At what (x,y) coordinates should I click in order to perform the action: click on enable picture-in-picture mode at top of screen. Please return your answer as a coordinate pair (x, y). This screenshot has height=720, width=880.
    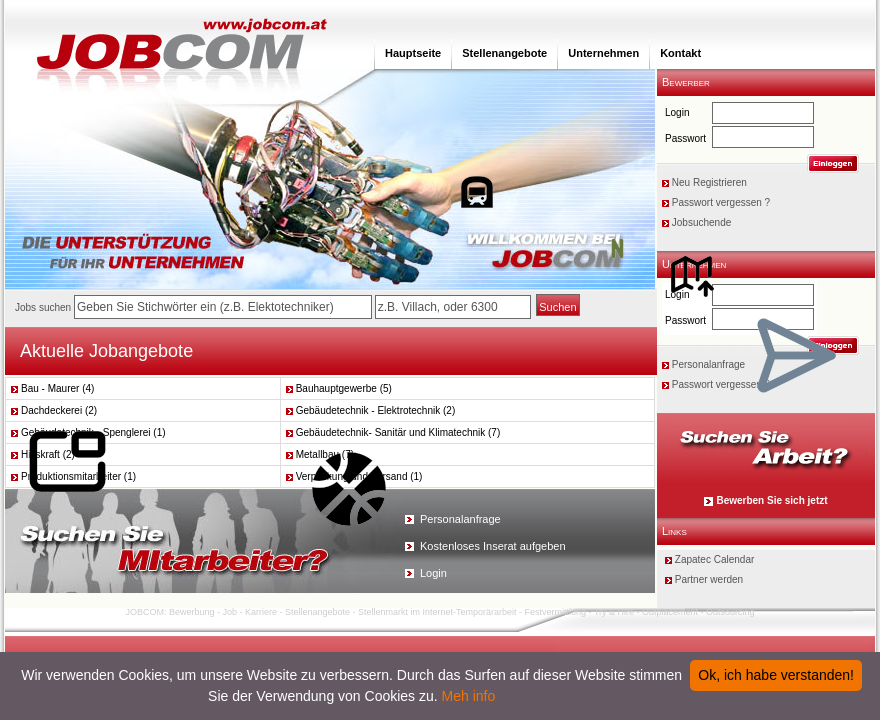
    Looking at the image, I should click on (67, 461).